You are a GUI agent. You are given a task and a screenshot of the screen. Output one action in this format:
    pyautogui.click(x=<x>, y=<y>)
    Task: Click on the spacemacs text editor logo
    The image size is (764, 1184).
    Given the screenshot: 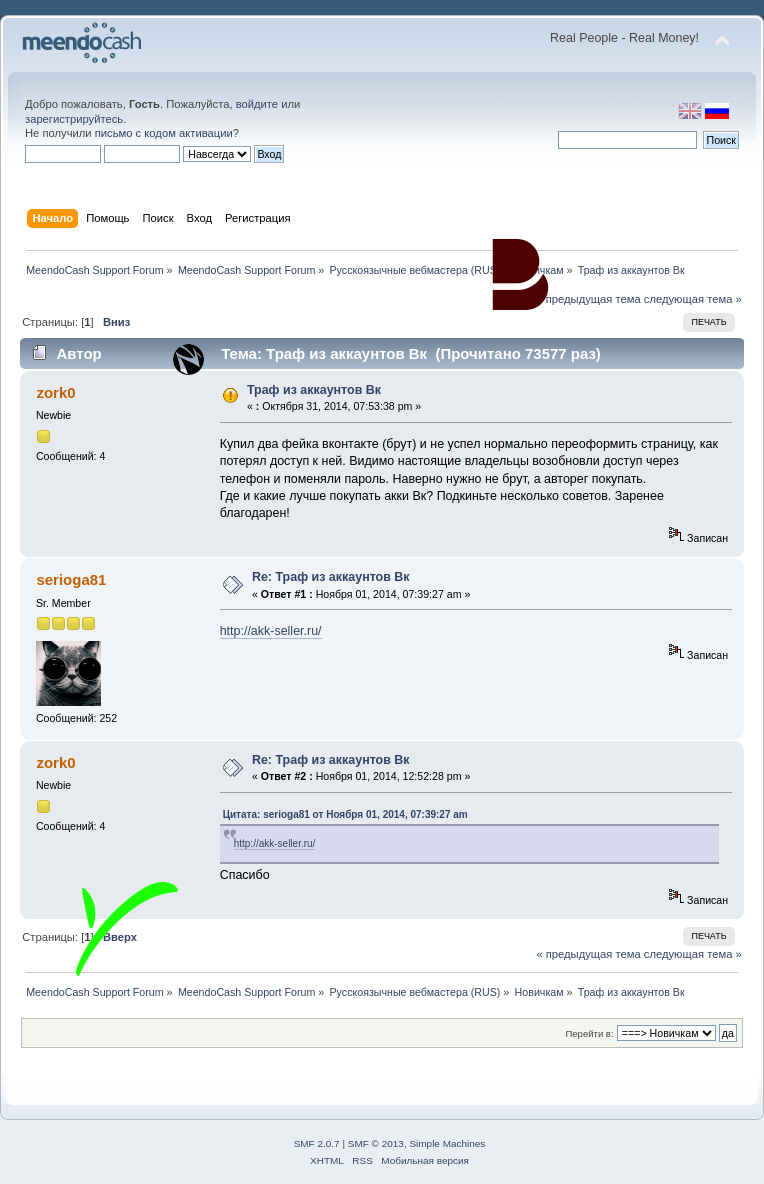 What is the action you would take?
    pyautogui.click(x=188, y=359)
    